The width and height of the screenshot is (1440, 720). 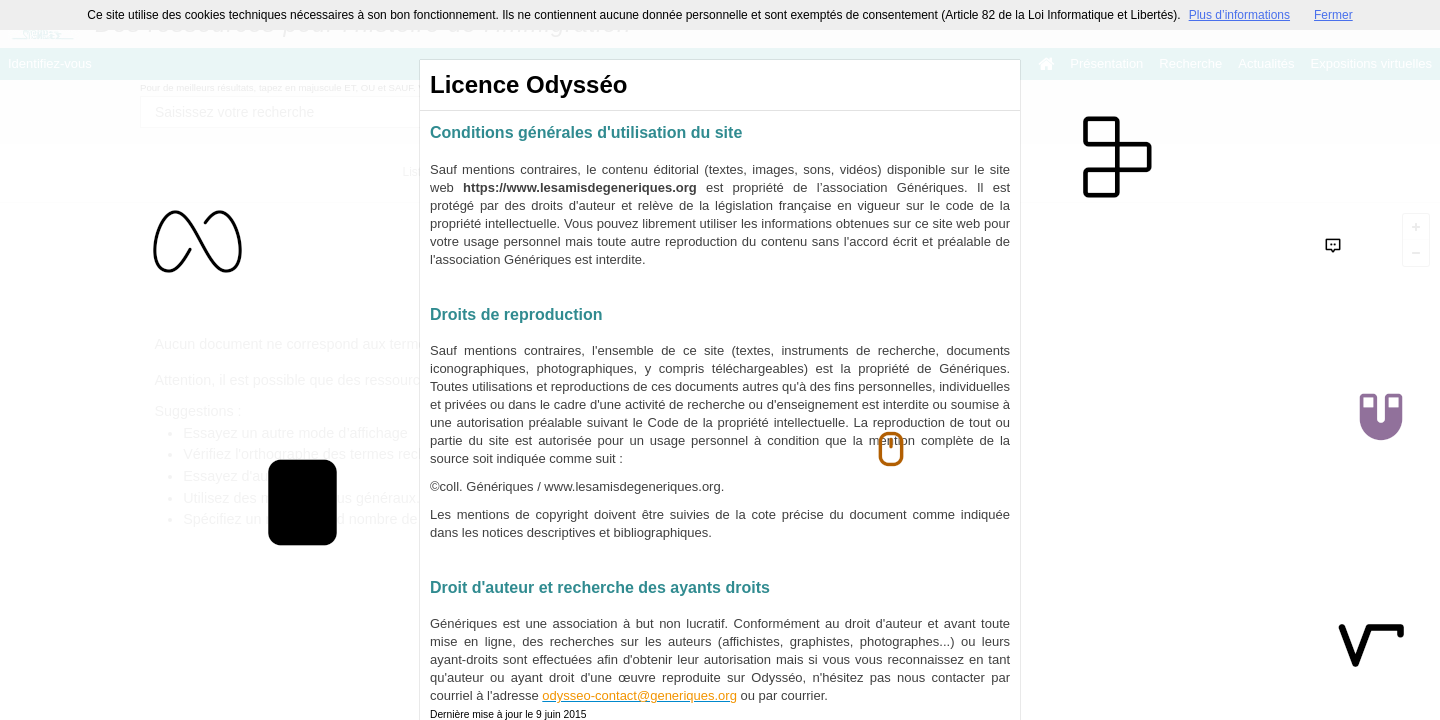 What do you see at coordinates (1333, 245) in the screenshot?
I see `open chat or messaging` at bounding box center [1333, 245].